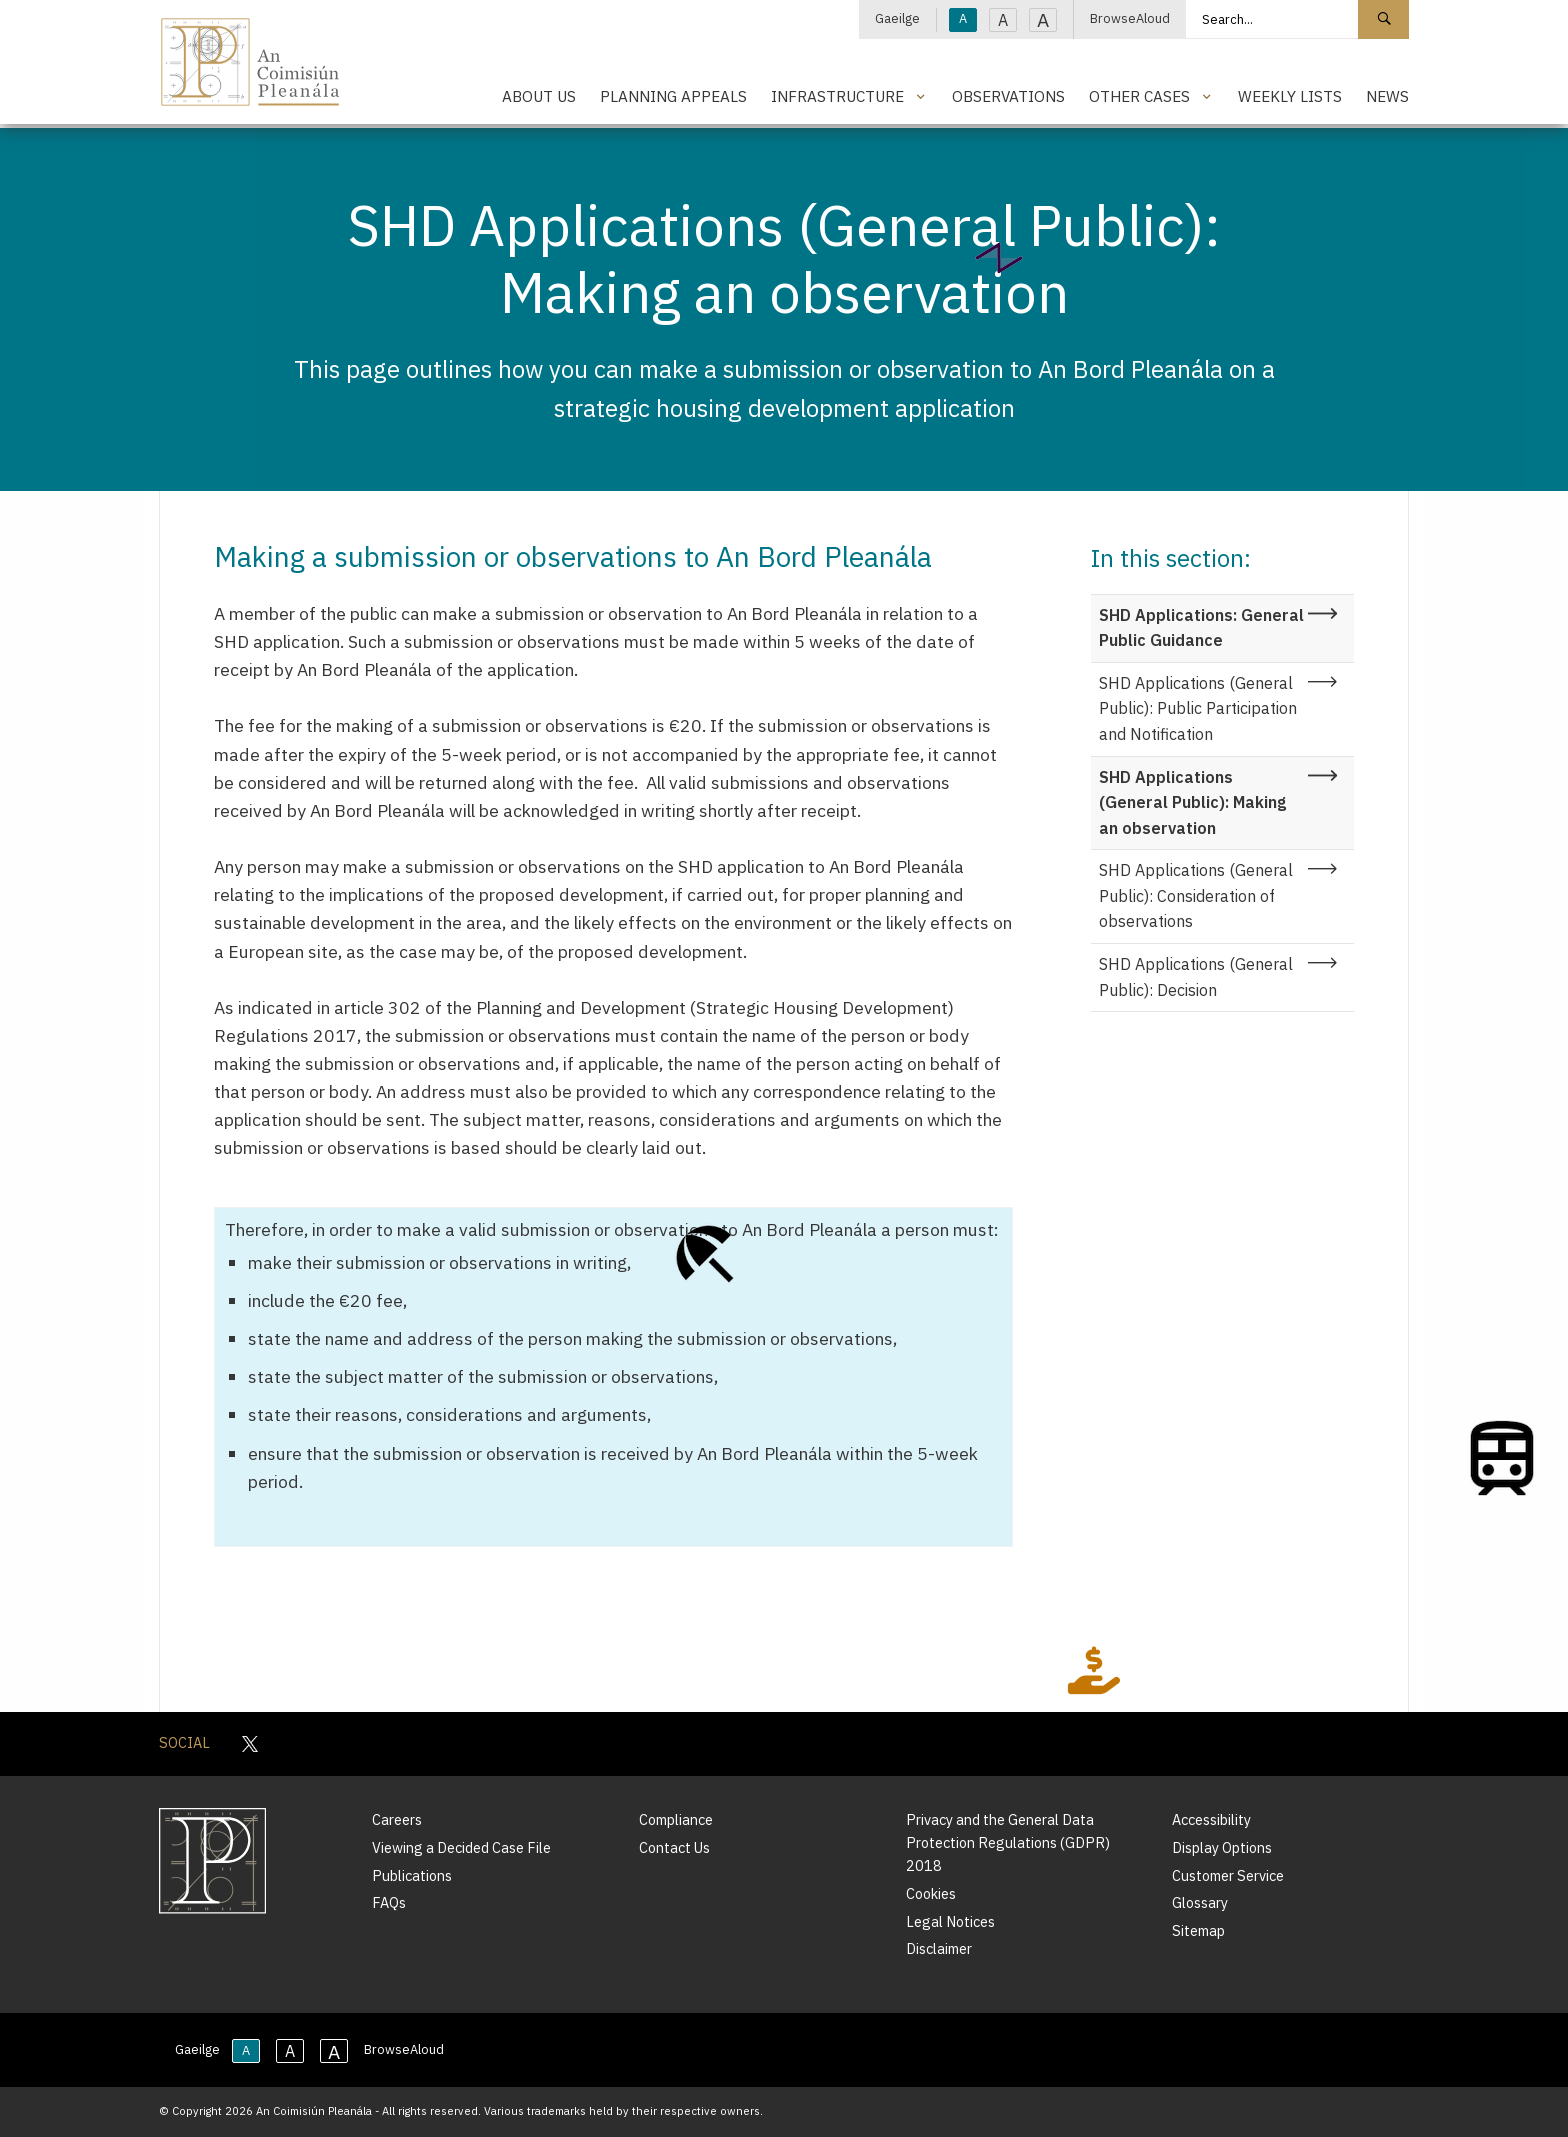 This screenshot has width=1568, height=2137. What do you see at coordinates (1502, 1460) in the screenshot?
I see `view train schedules or routes` at bounding box center [1502, 1460].